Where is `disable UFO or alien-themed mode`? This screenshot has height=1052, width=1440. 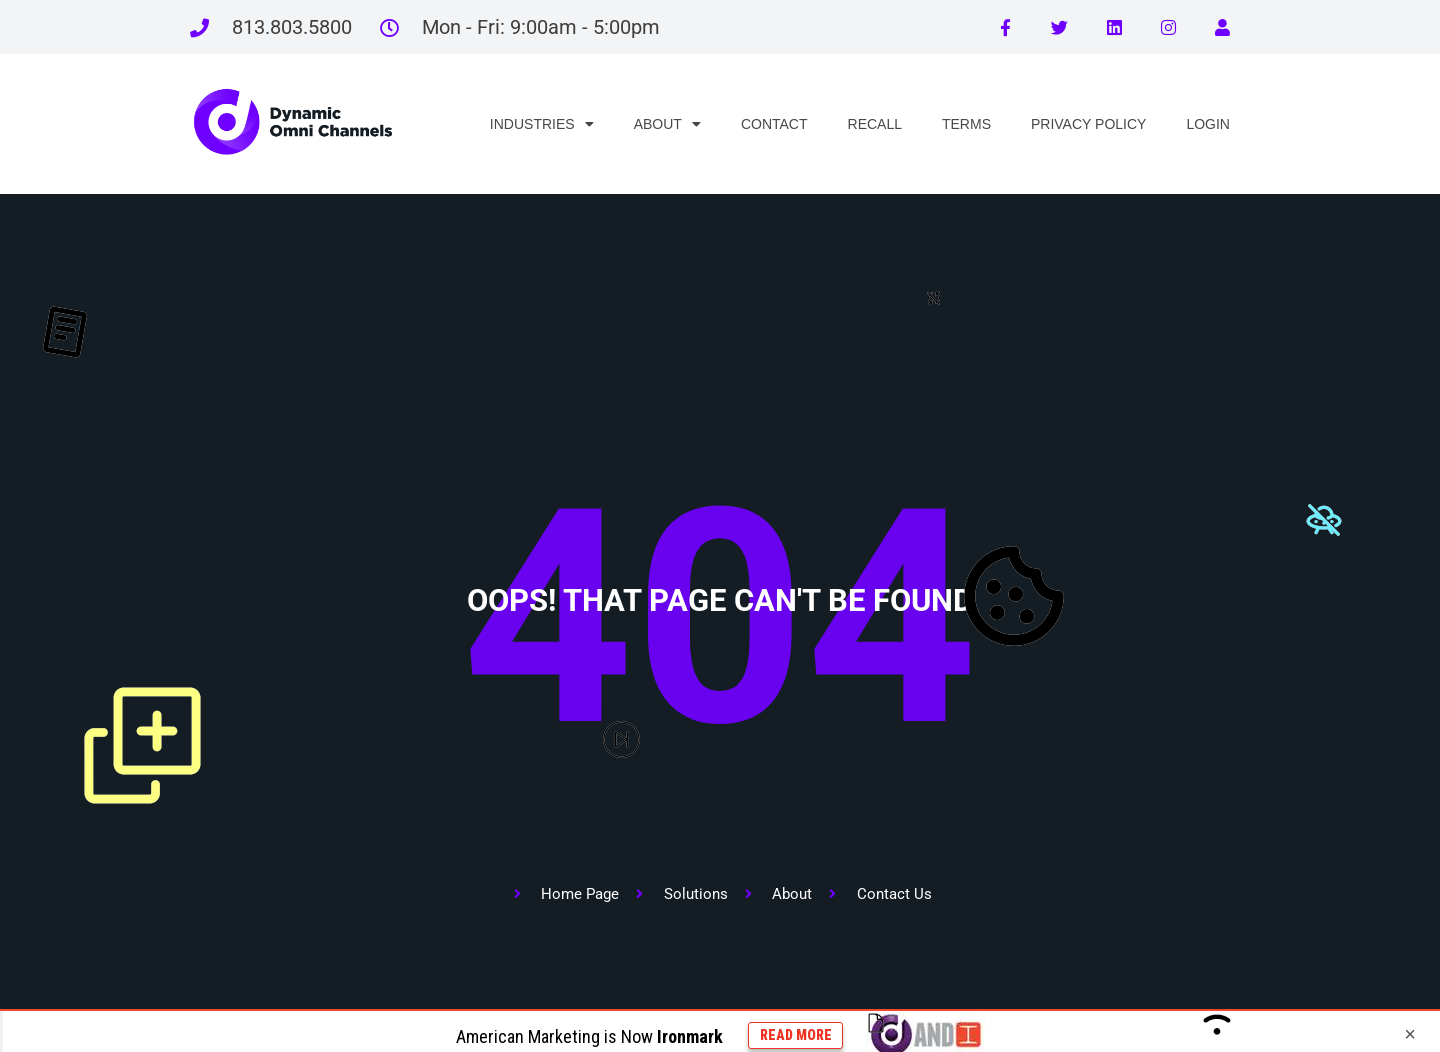 disable UFO or alien-themed mode is located at coordinates (1324, 520).